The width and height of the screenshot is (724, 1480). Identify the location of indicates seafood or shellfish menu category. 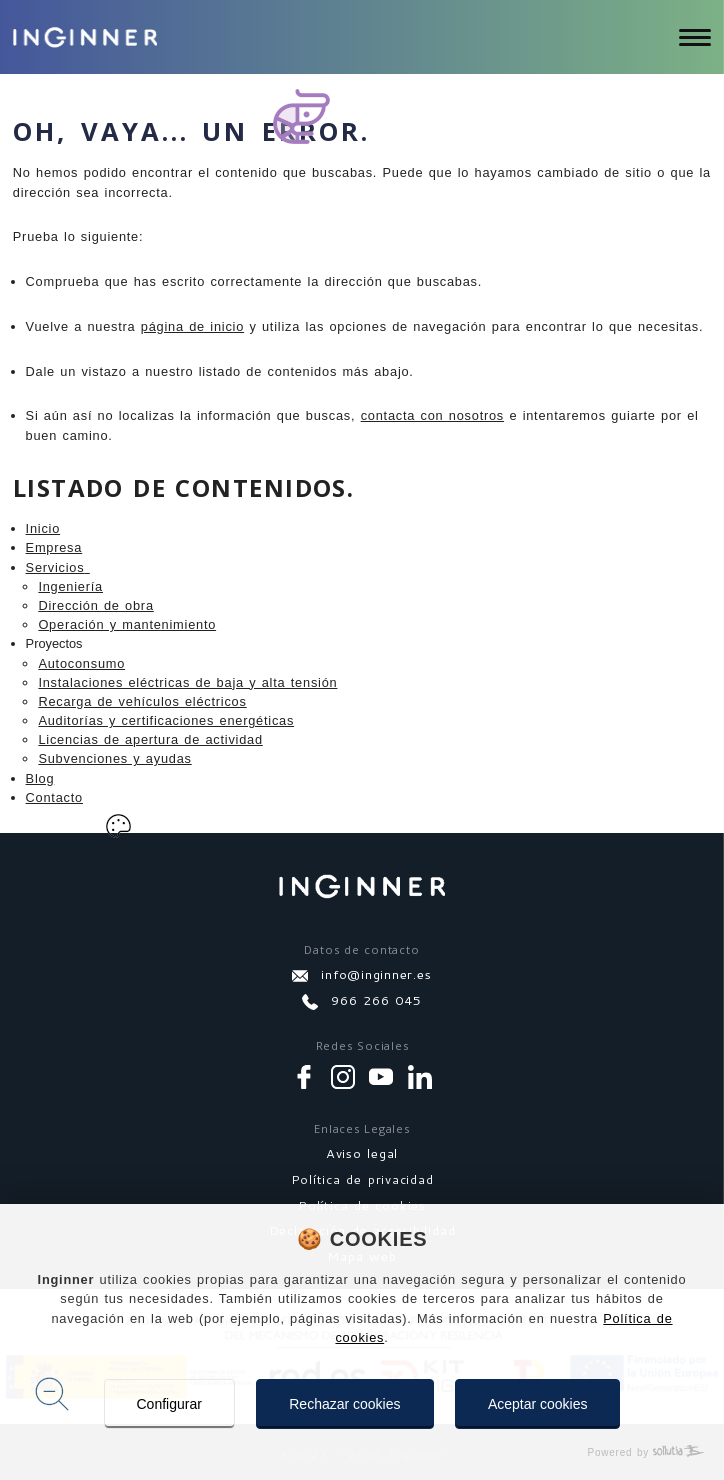
(301, 117).